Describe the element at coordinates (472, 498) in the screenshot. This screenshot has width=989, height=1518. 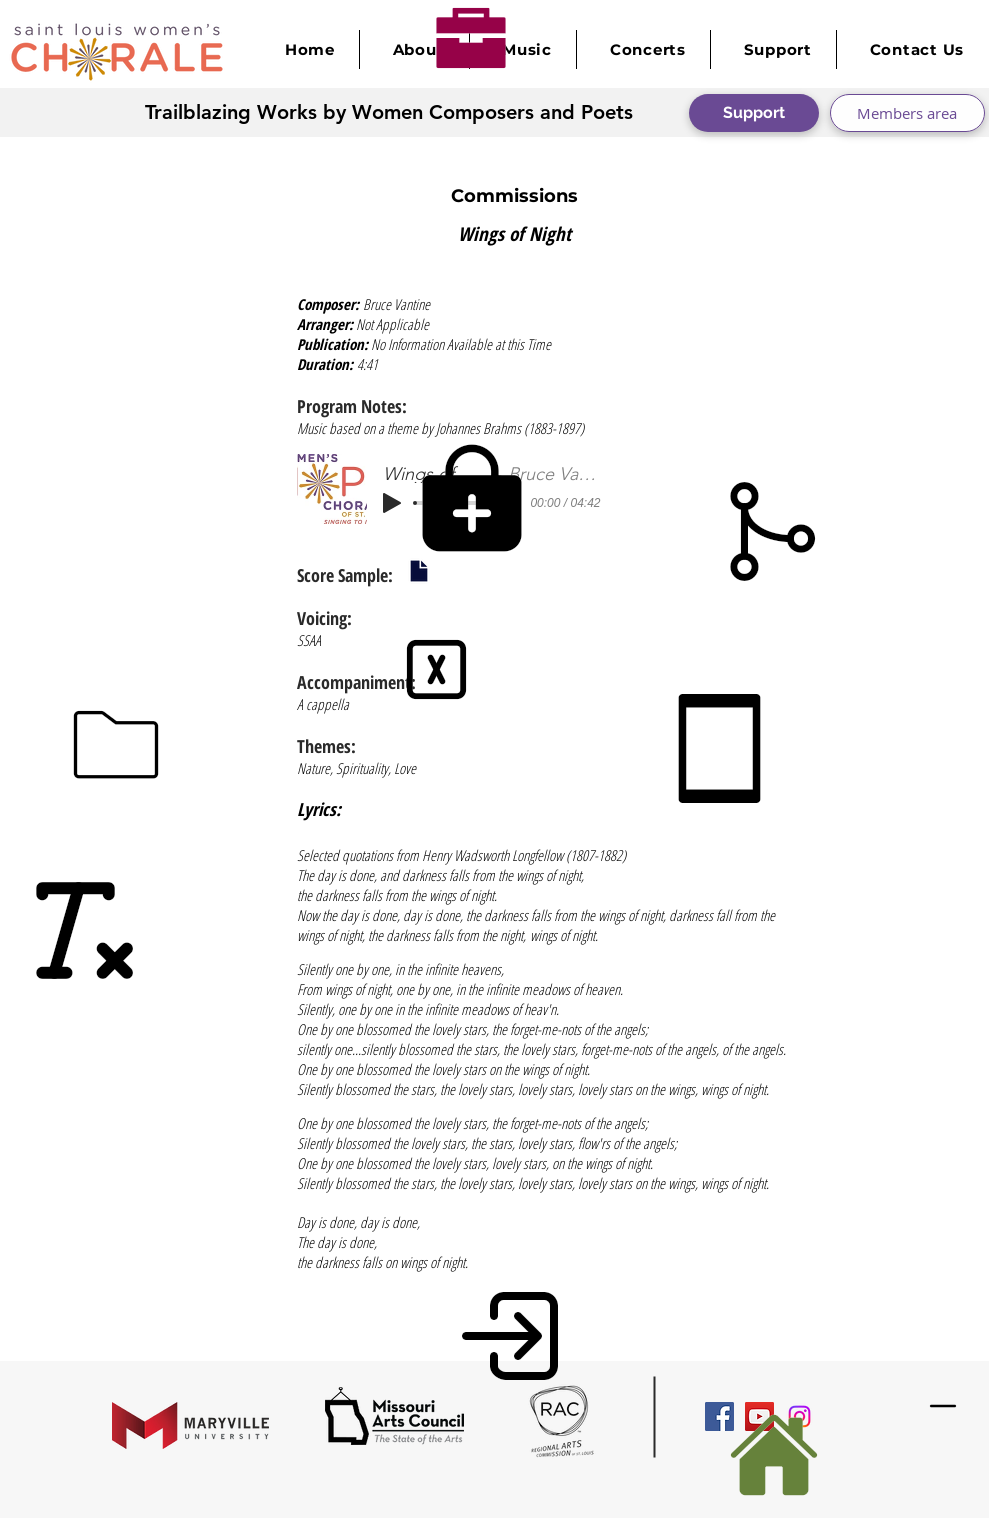
I see `add item to shopping bag` at that location.